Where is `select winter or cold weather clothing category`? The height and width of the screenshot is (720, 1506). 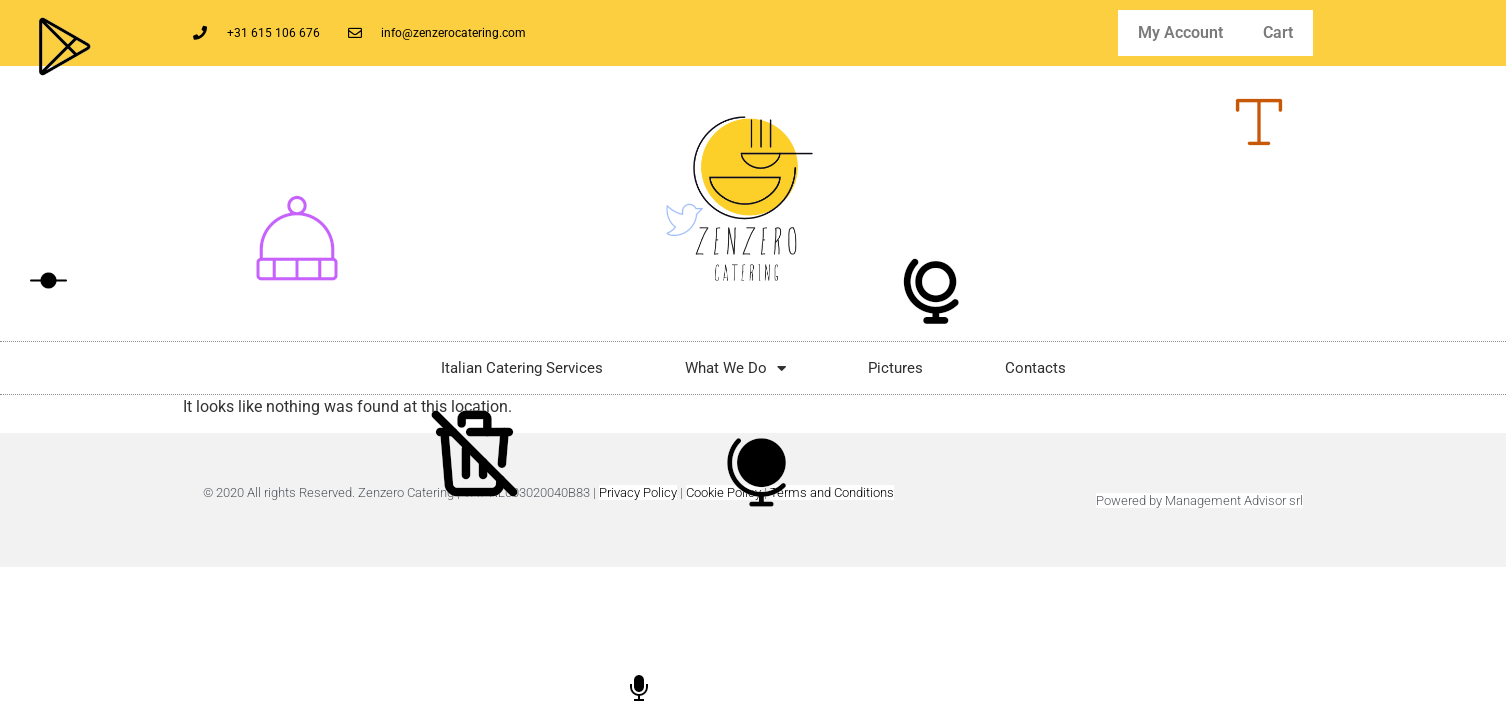 select winter or cold weather clothing category is located at coordinates (297, 243).